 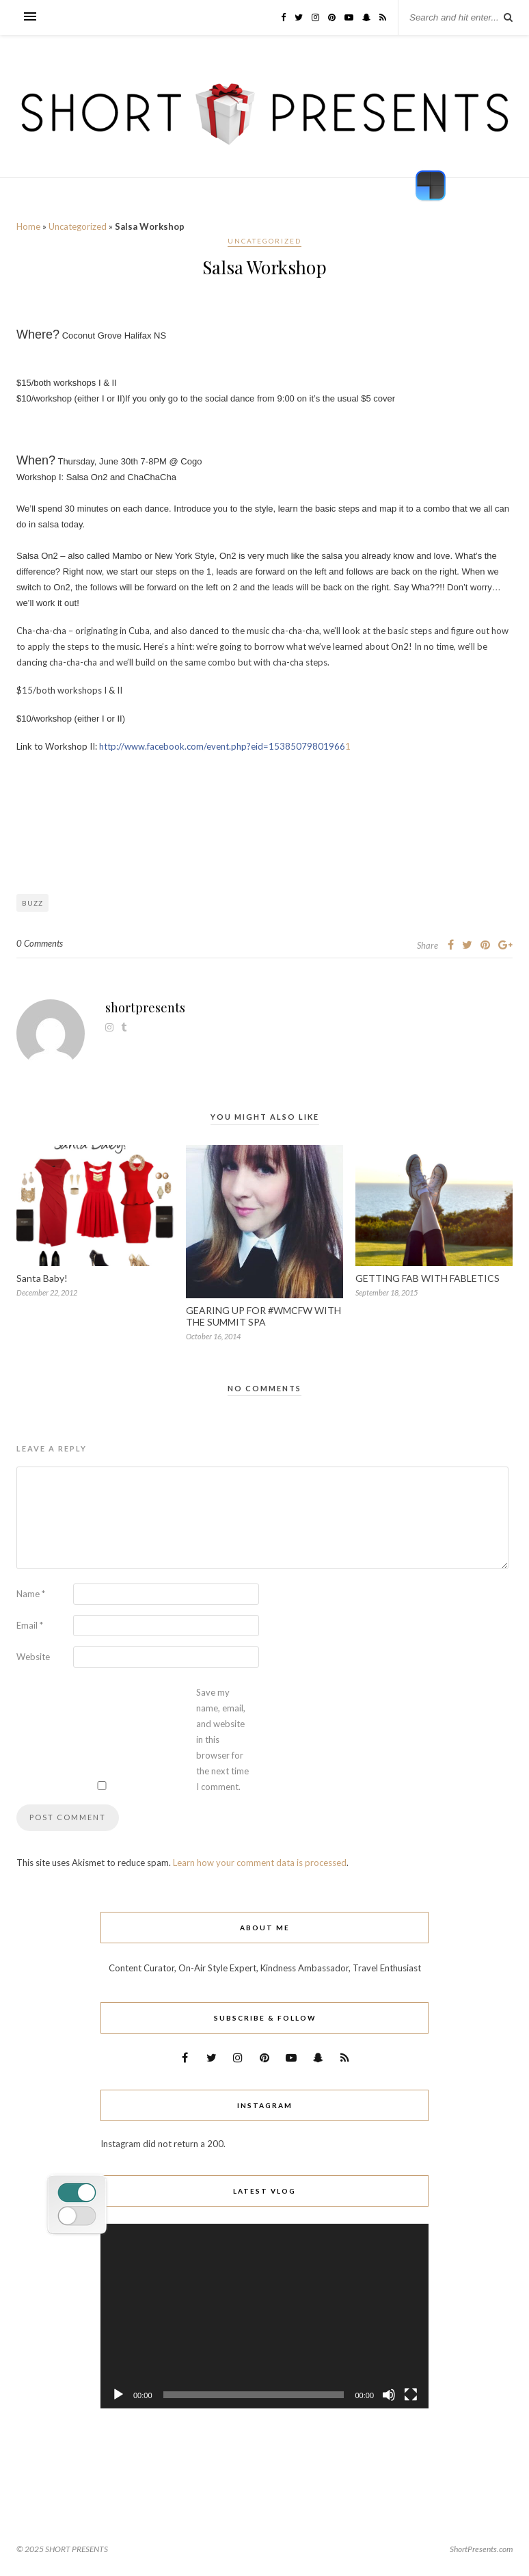 What do you see at coordinates (77, 2204) in the screenshot?
I see `open desktop preferences or system settings` at bounding box center [77, 2204].